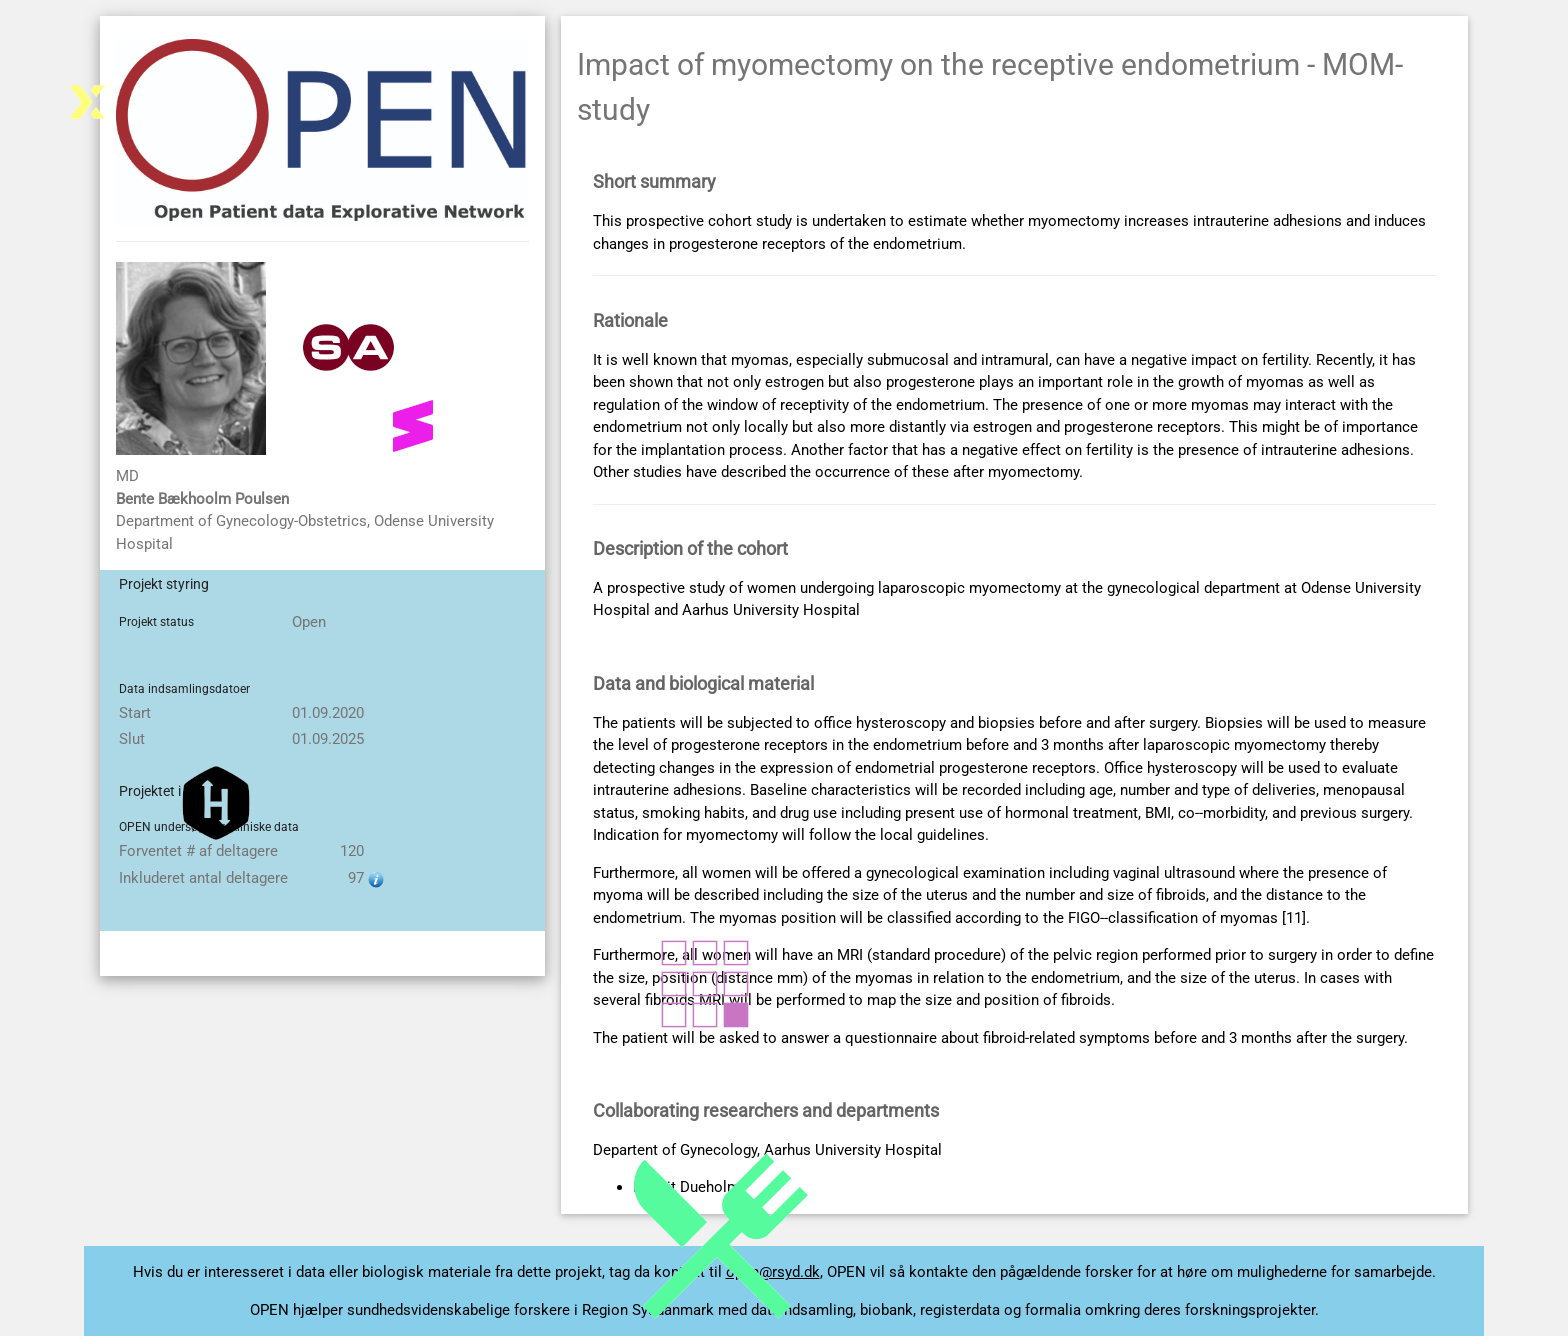  Describe the element at coordinates (413, 426) in the screenshot. I see `open sublime text editor` at that location.